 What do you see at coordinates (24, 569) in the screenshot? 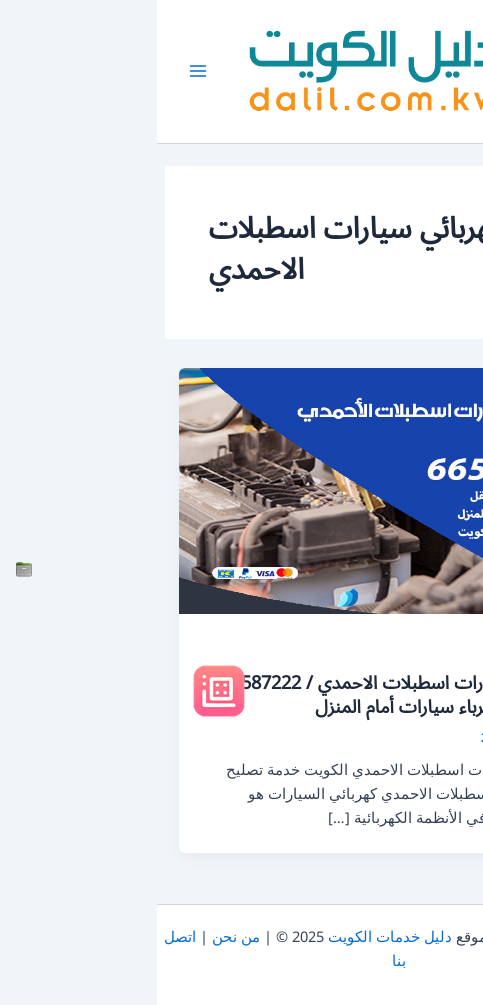
I see `open file manager application` at bounding box center [24, 569].